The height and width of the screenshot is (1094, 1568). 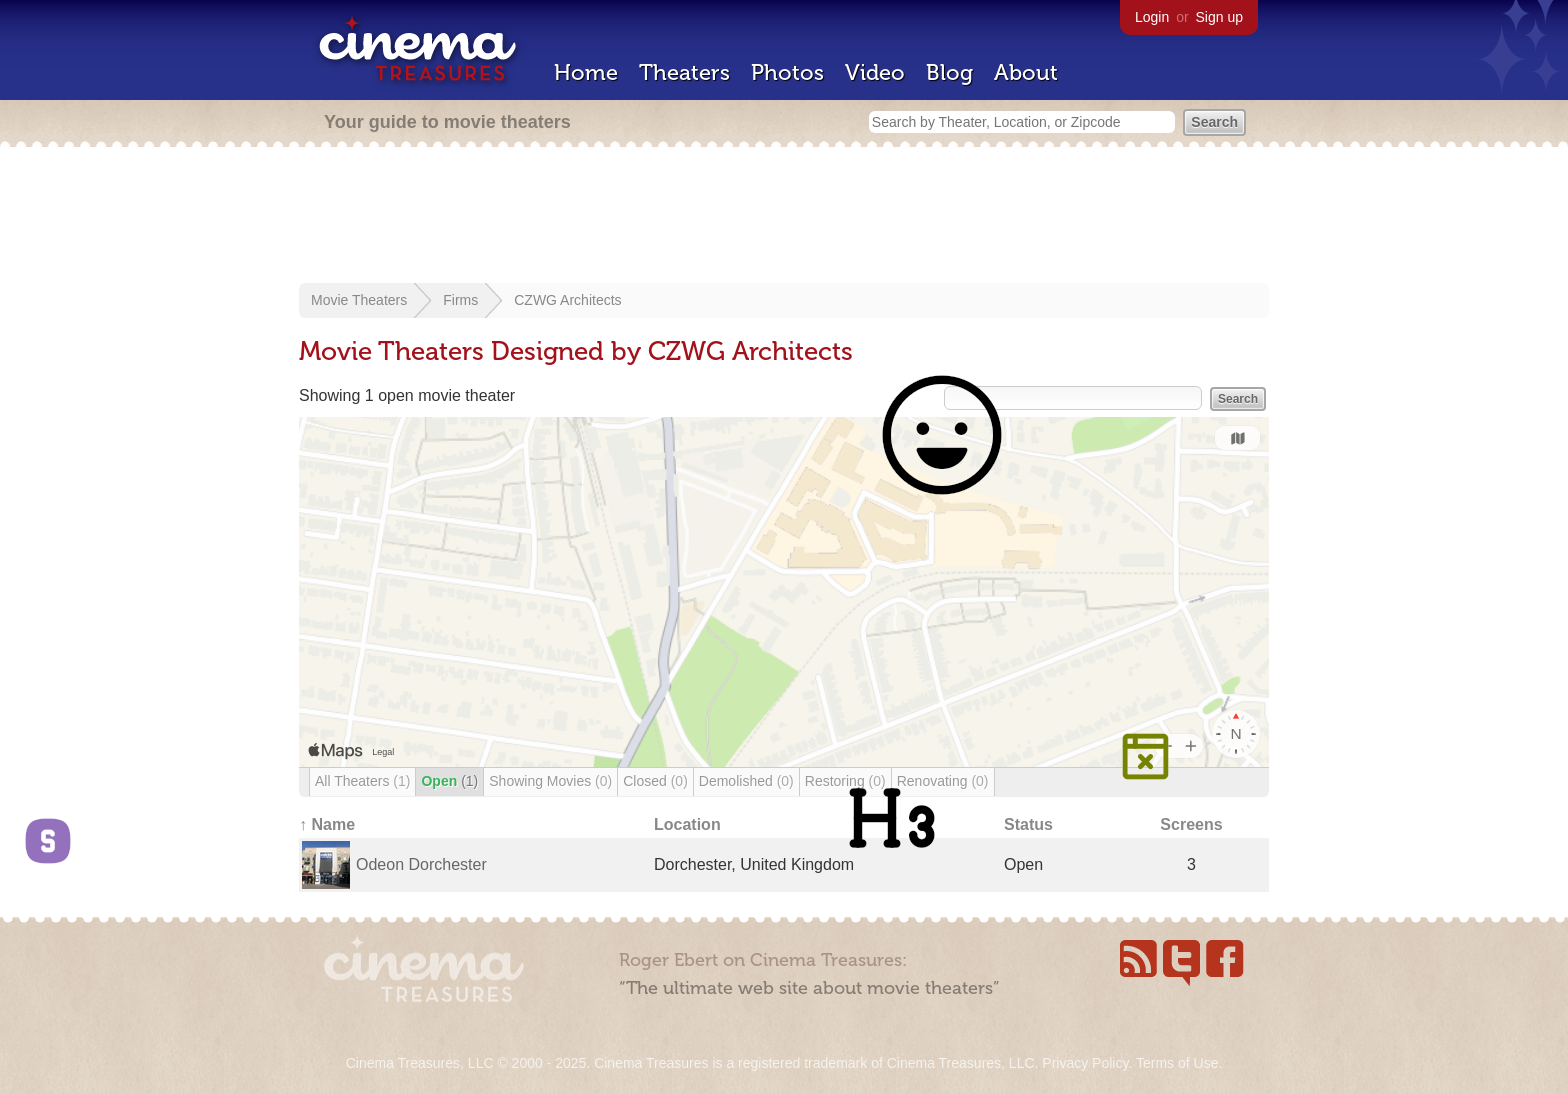 I want to click on close browser window or tab, so click(x=1145, y=756).